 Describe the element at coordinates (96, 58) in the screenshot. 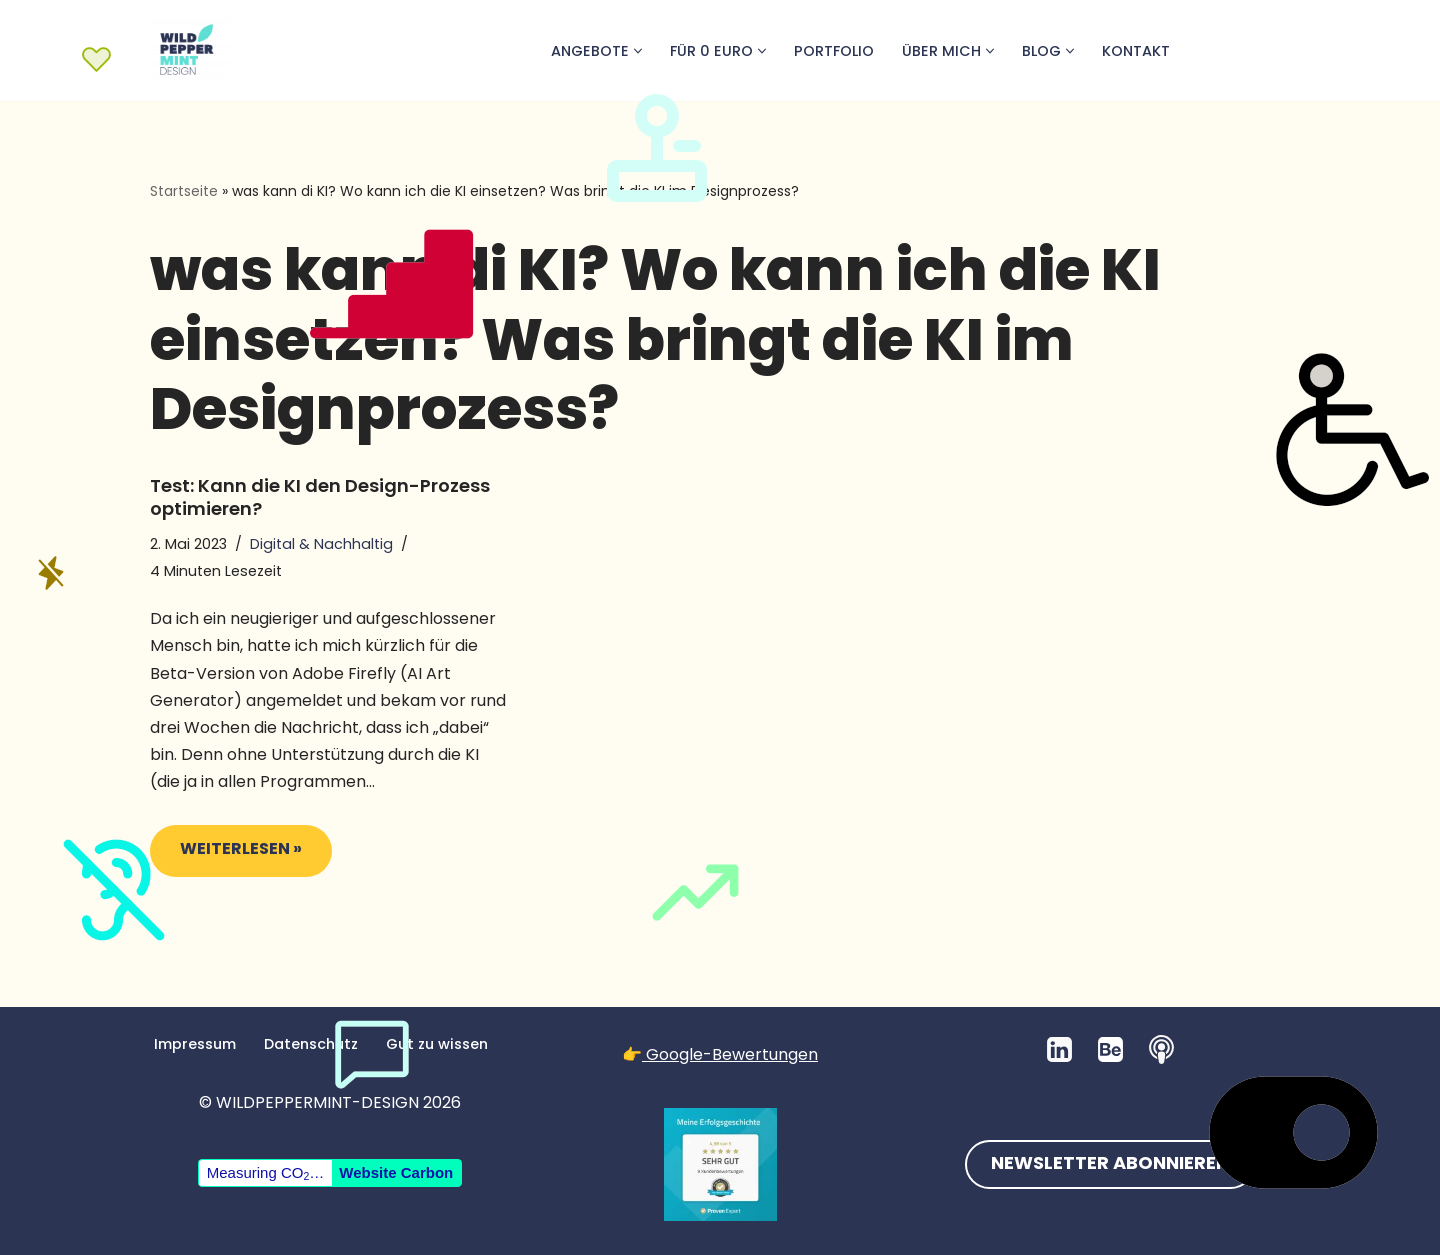

I see `add to favorites` at that location.